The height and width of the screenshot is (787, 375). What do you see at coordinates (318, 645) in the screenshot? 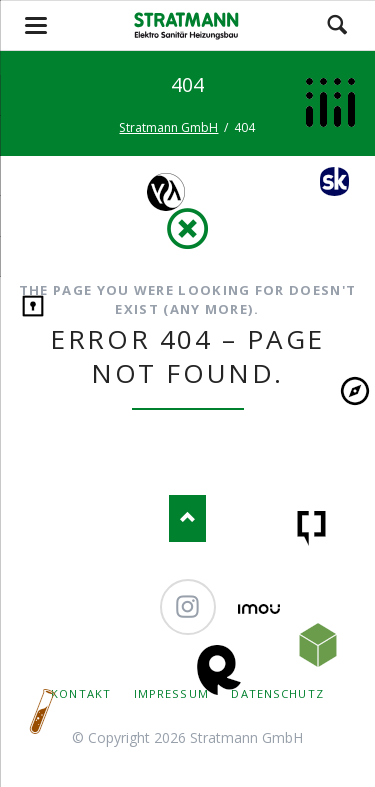
I see `open the Task app` at bounding box center [318, 645].